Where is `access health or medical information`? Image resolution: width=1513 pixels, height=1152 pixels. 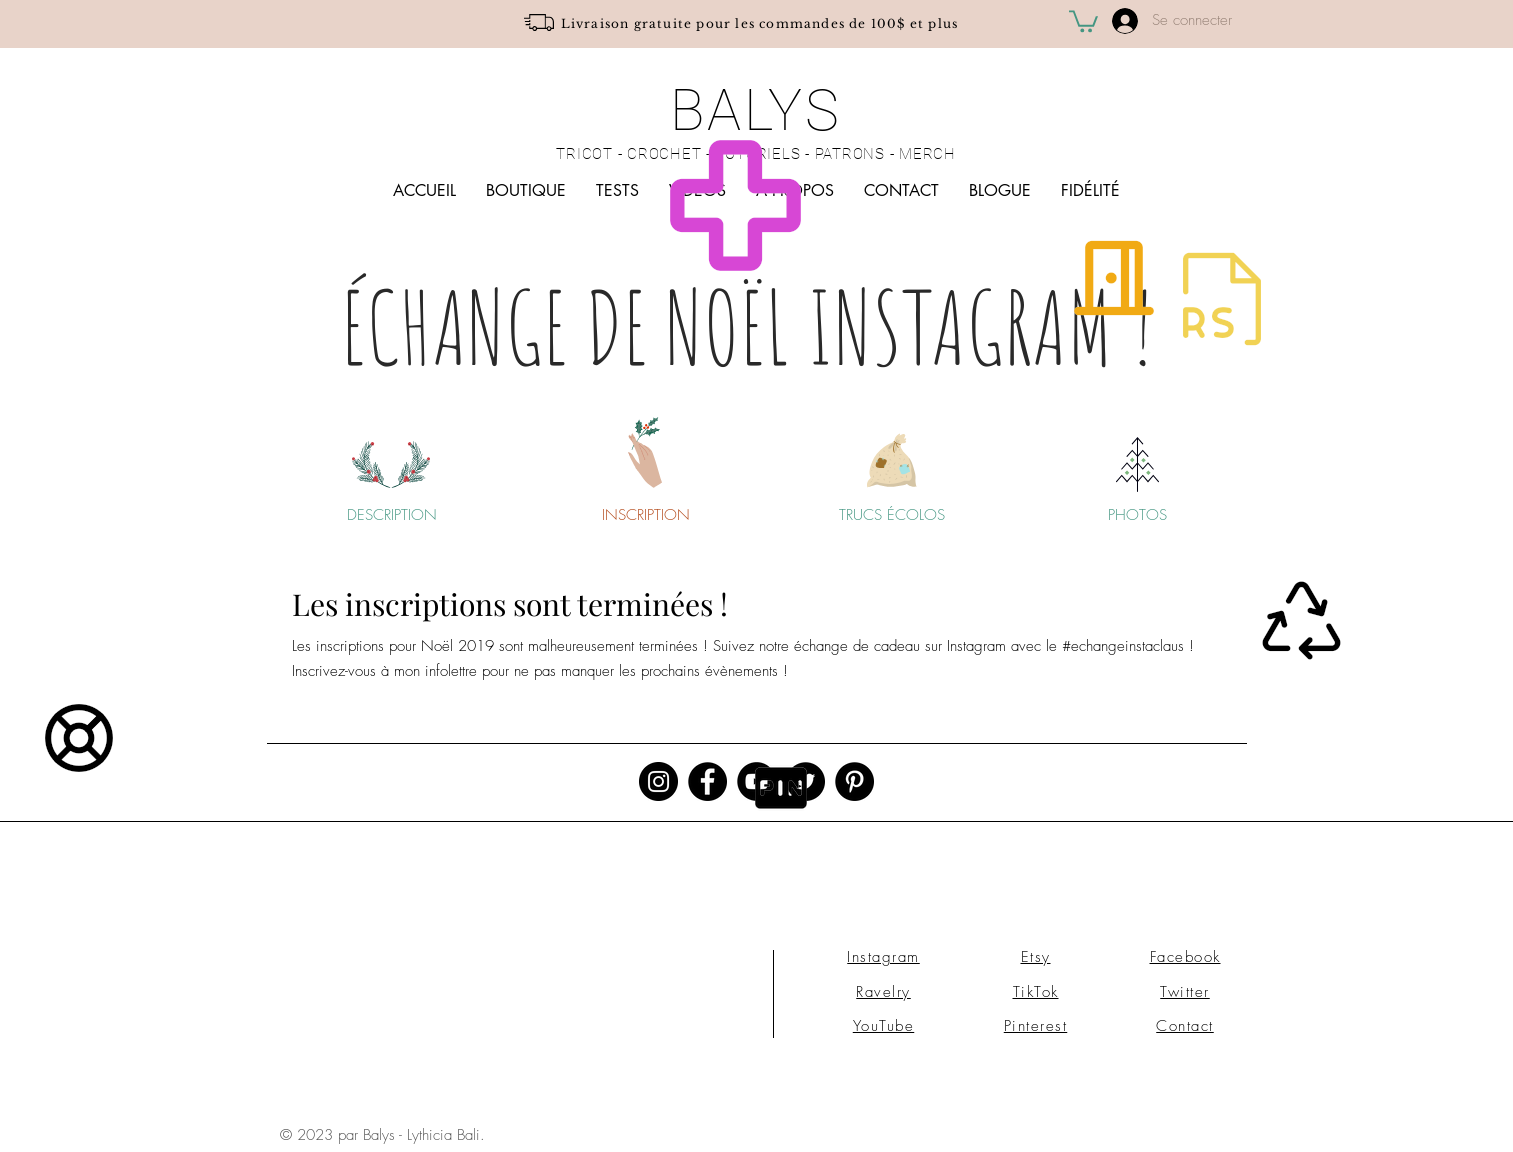 access health or medical information is located at coordinates (735, 205).